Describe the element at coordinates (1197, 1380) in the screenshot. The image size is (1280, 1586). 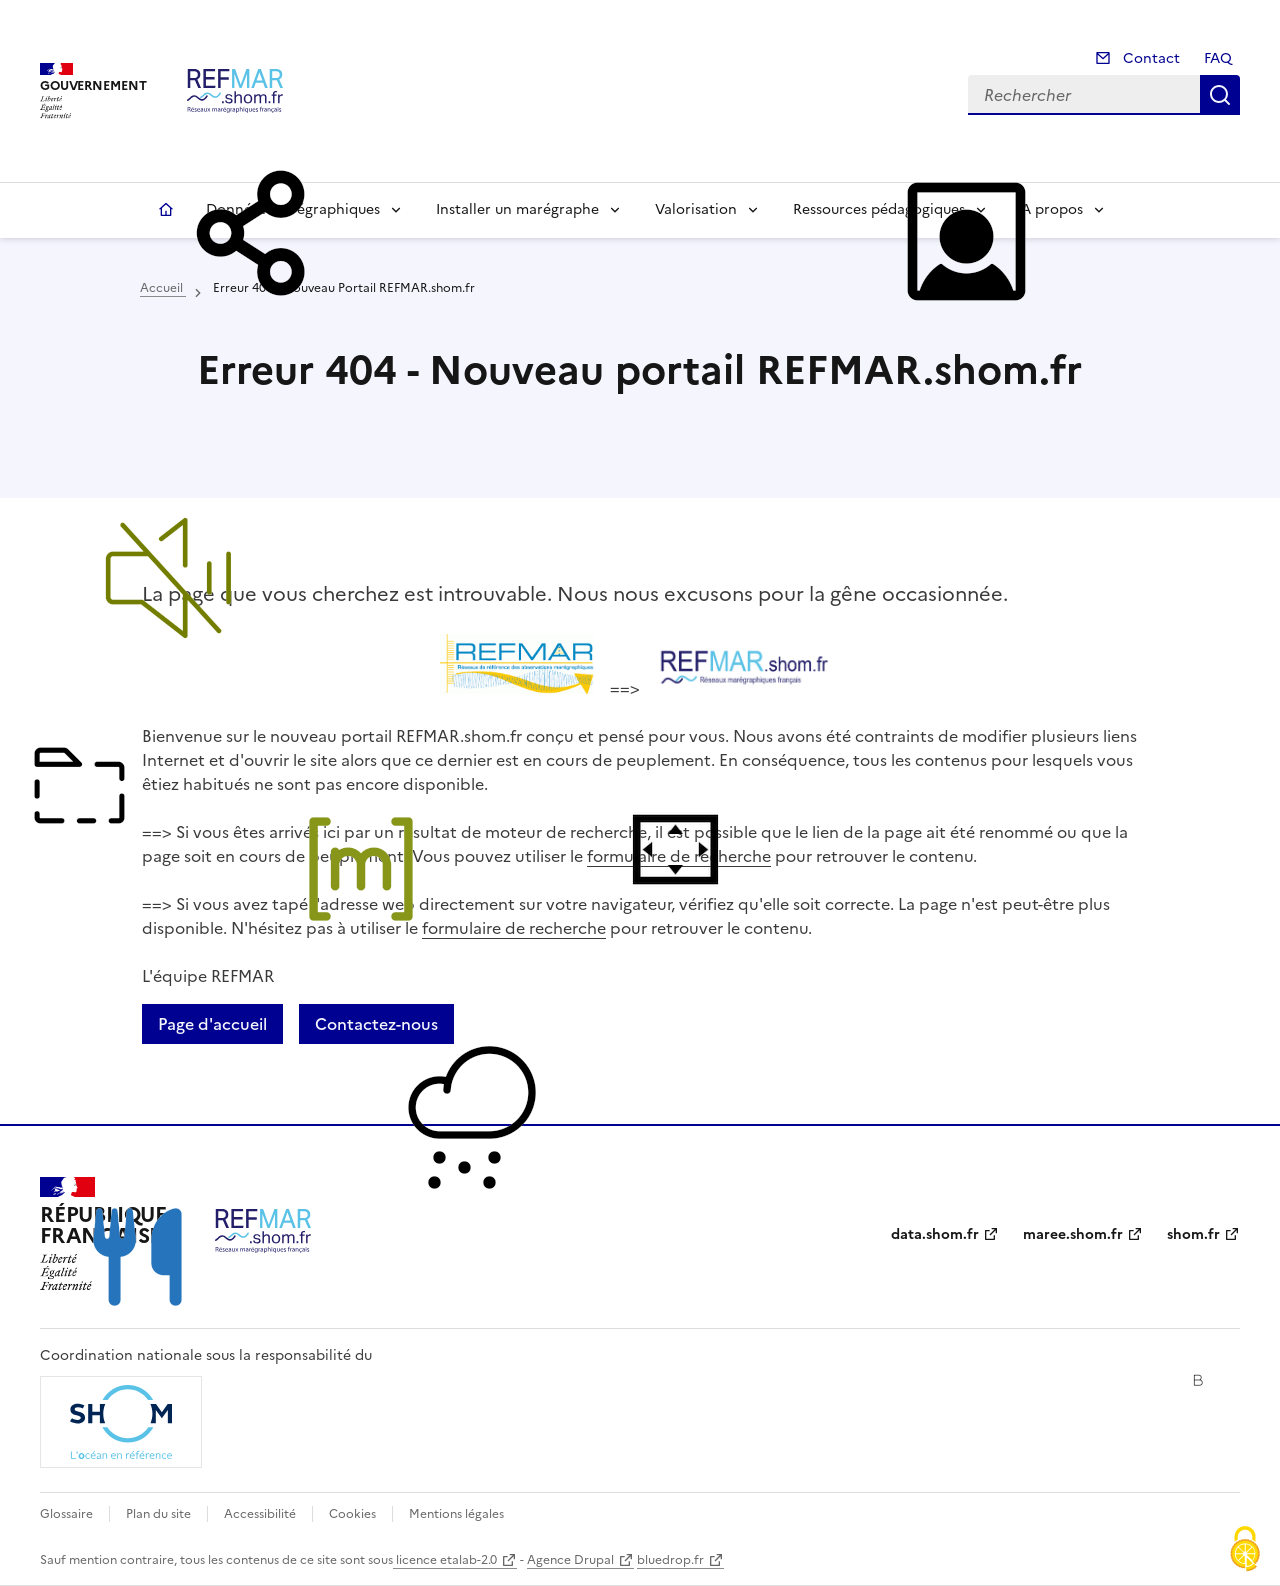
I see `apply bold formatting to selected text` at that location.